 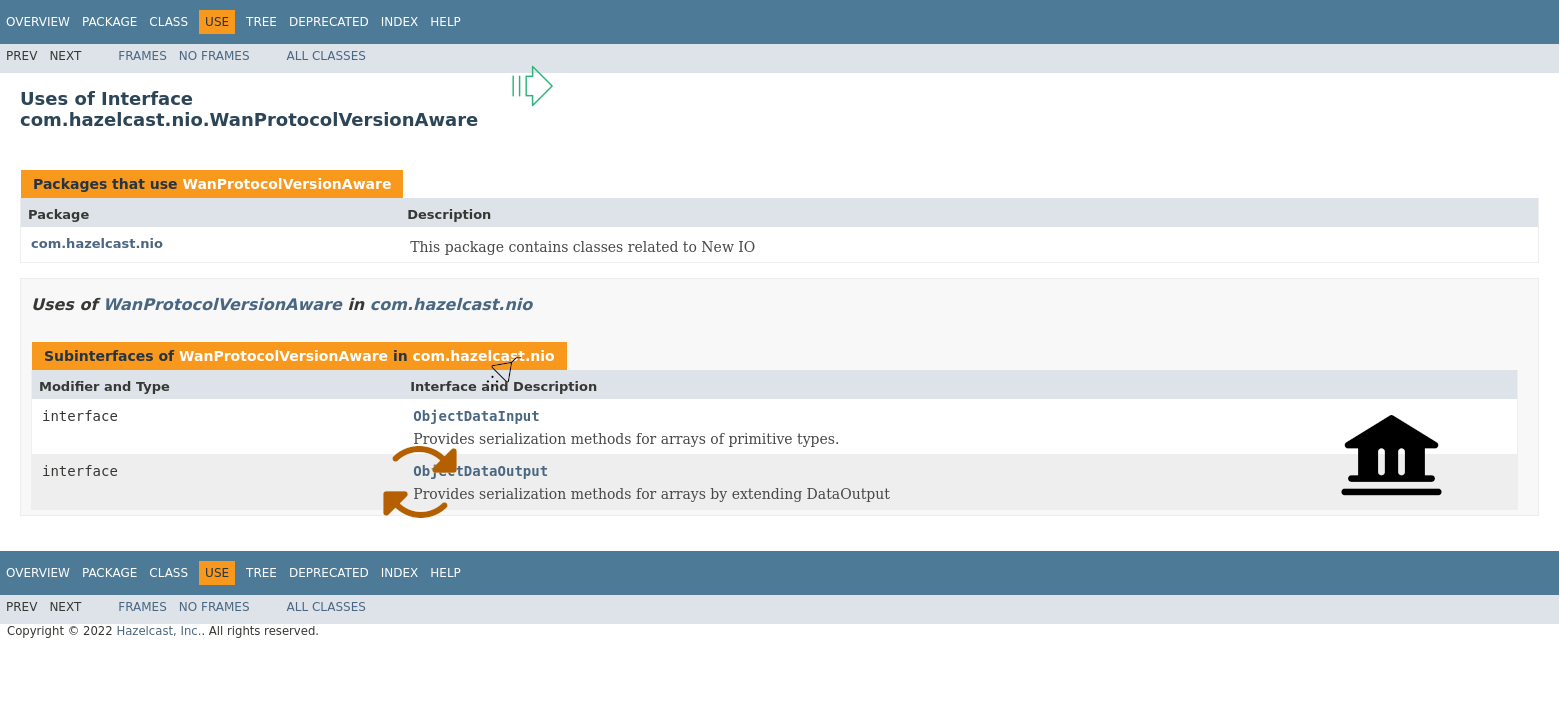 What do you see at coordinates (531, 86) in the screenshot?
I see `skip forward or advance to the next item` at bounding box center [531, 86].